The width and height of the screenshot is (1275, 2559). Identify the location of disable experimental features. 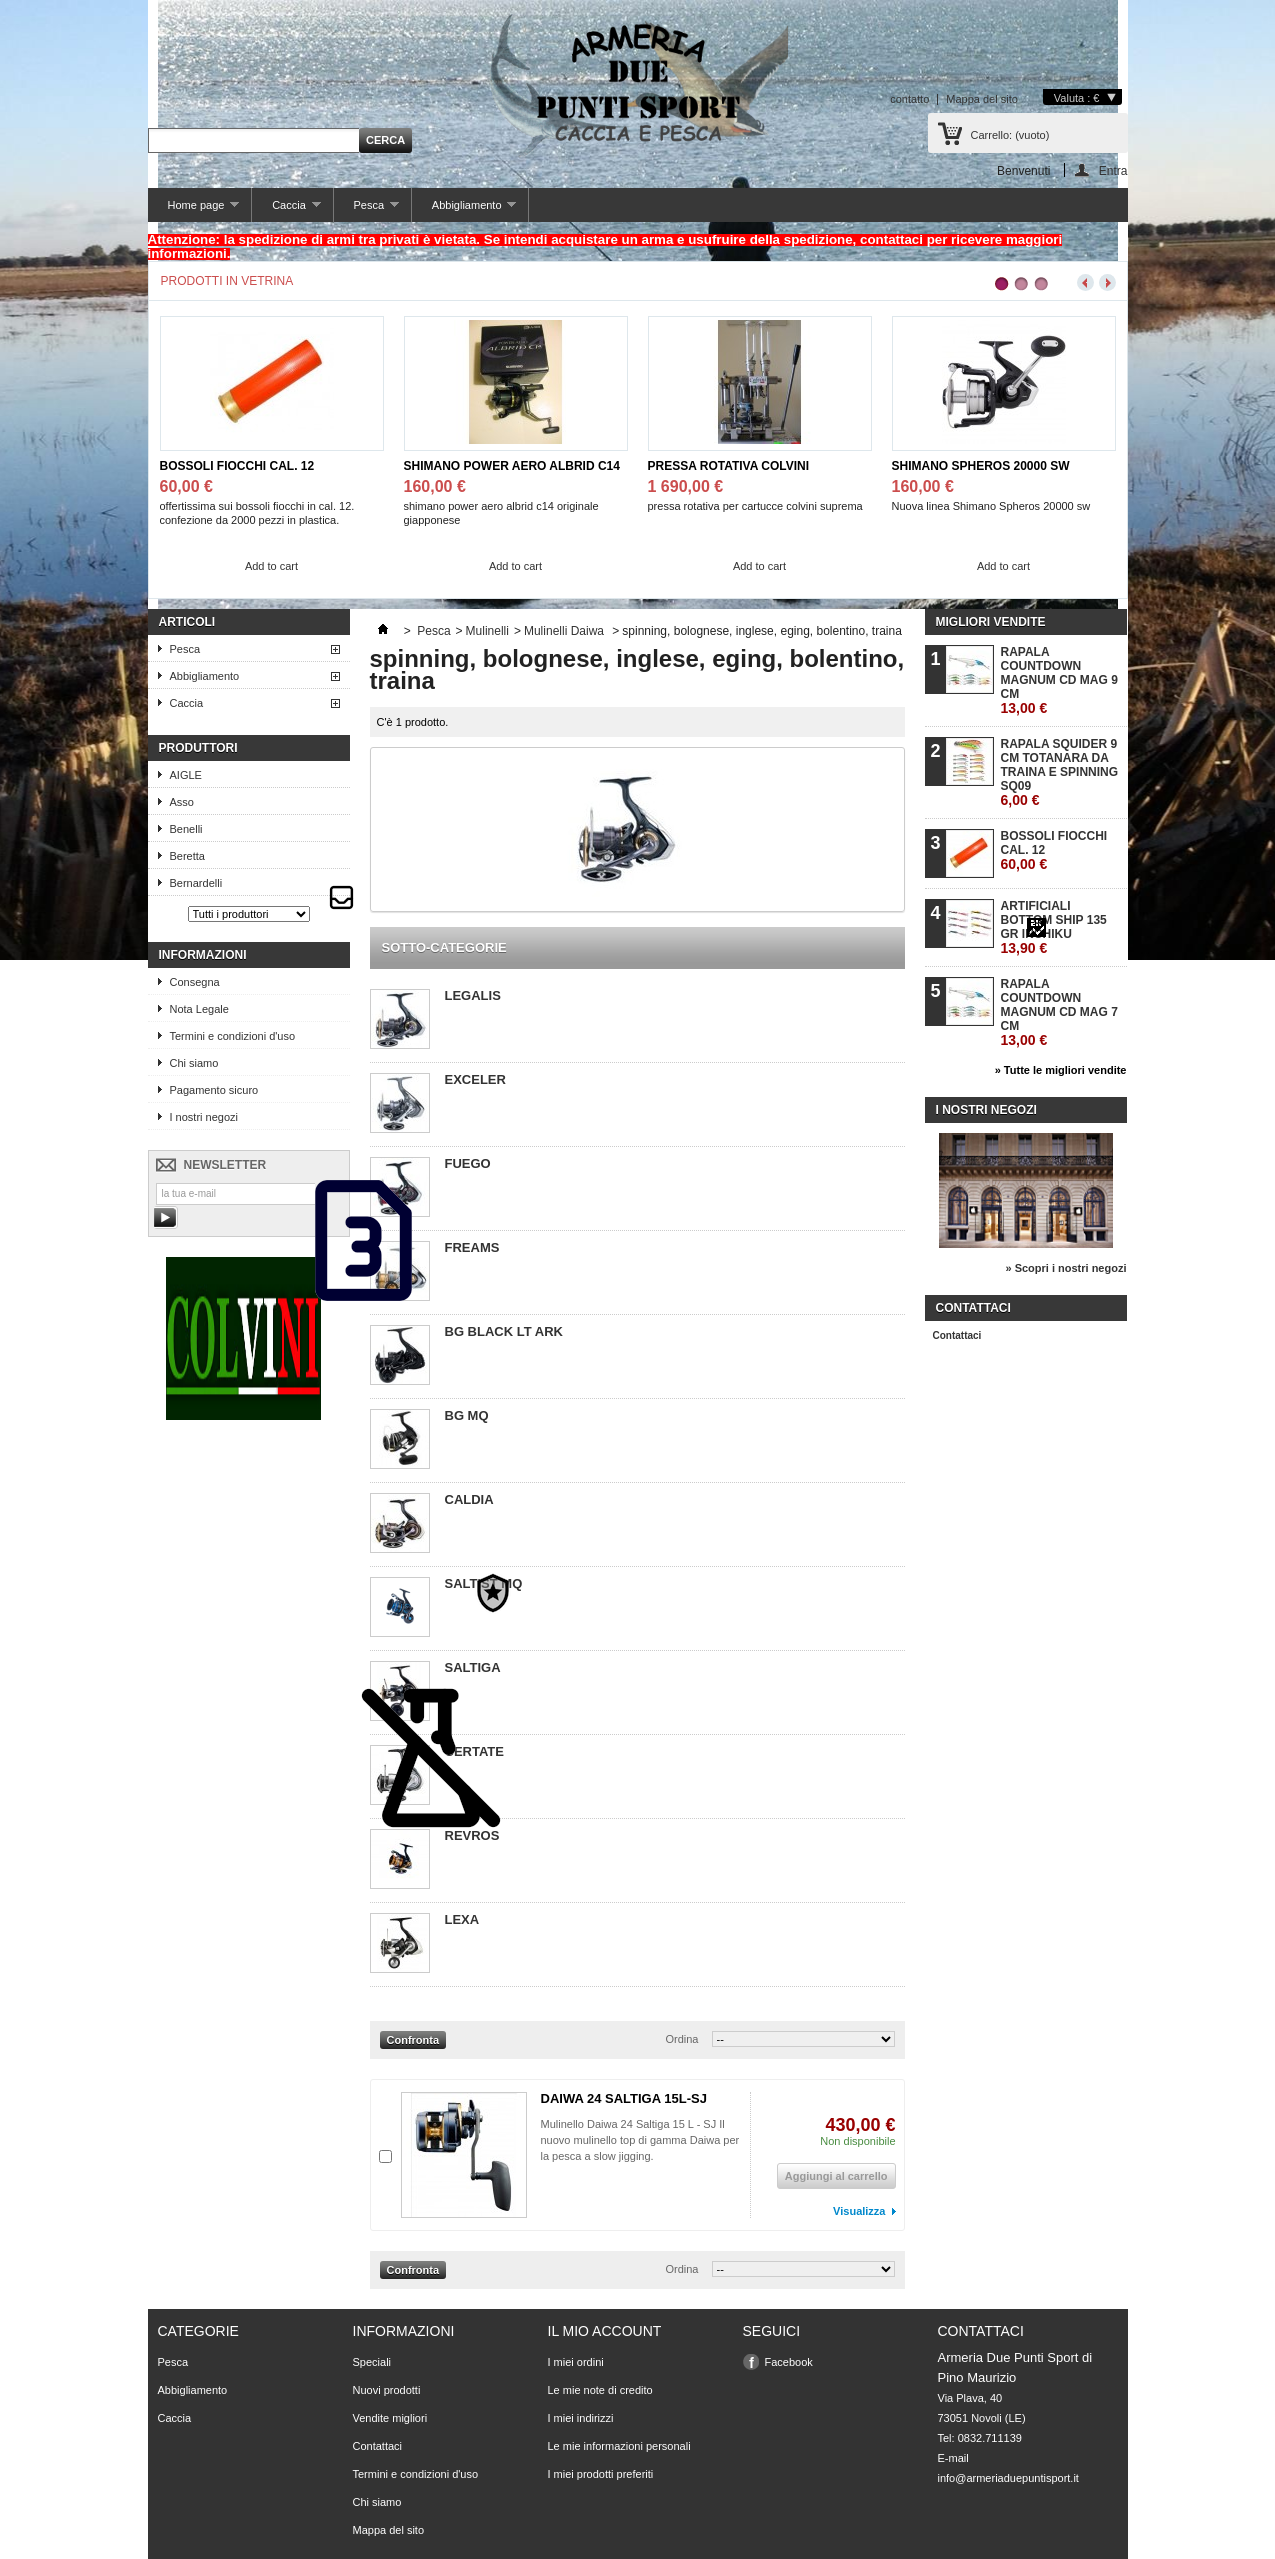
(431, 1758).